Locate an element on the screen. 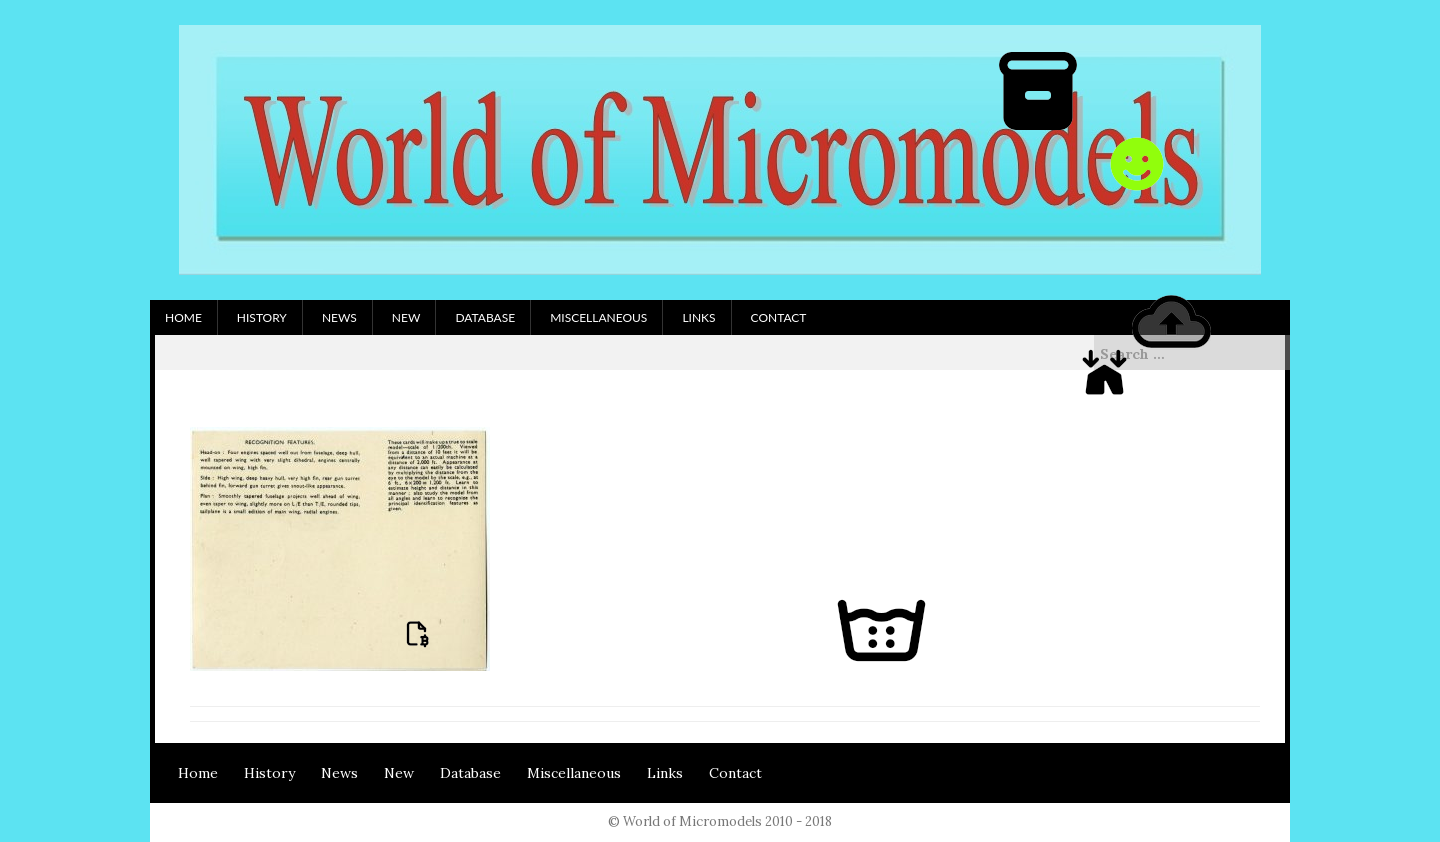 This screenshot has width=1440, height=842. wash at medium-high temperature setting is located at coordinates (881, 630).